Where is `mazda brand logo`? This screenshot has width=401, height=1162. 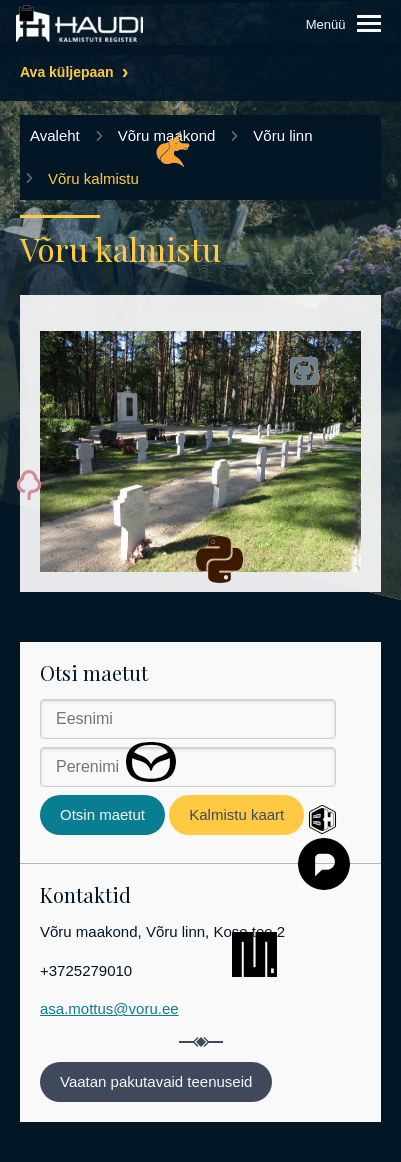 mazda brand logo is located at coordinates (151, 762).